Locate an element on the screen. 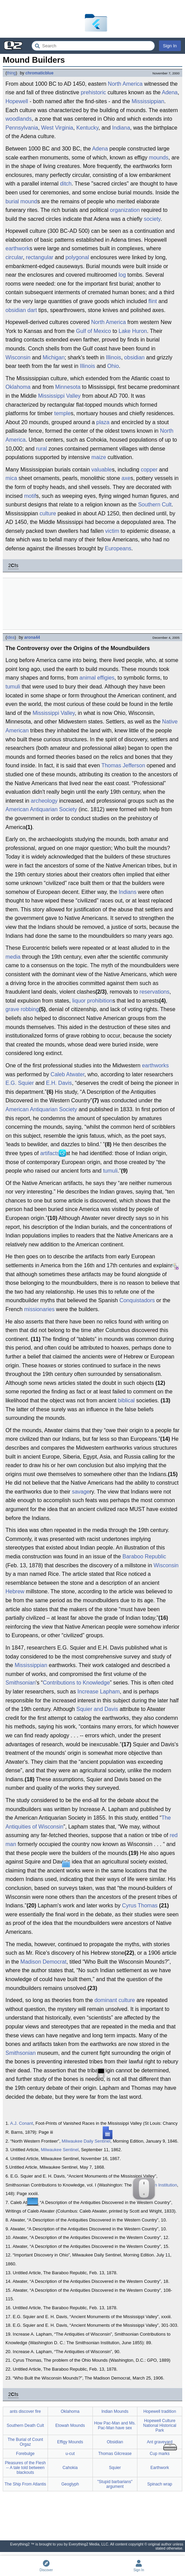 This screenshot has width=185, height=2576. open flutter project folder is located at coordinates (96, 23).